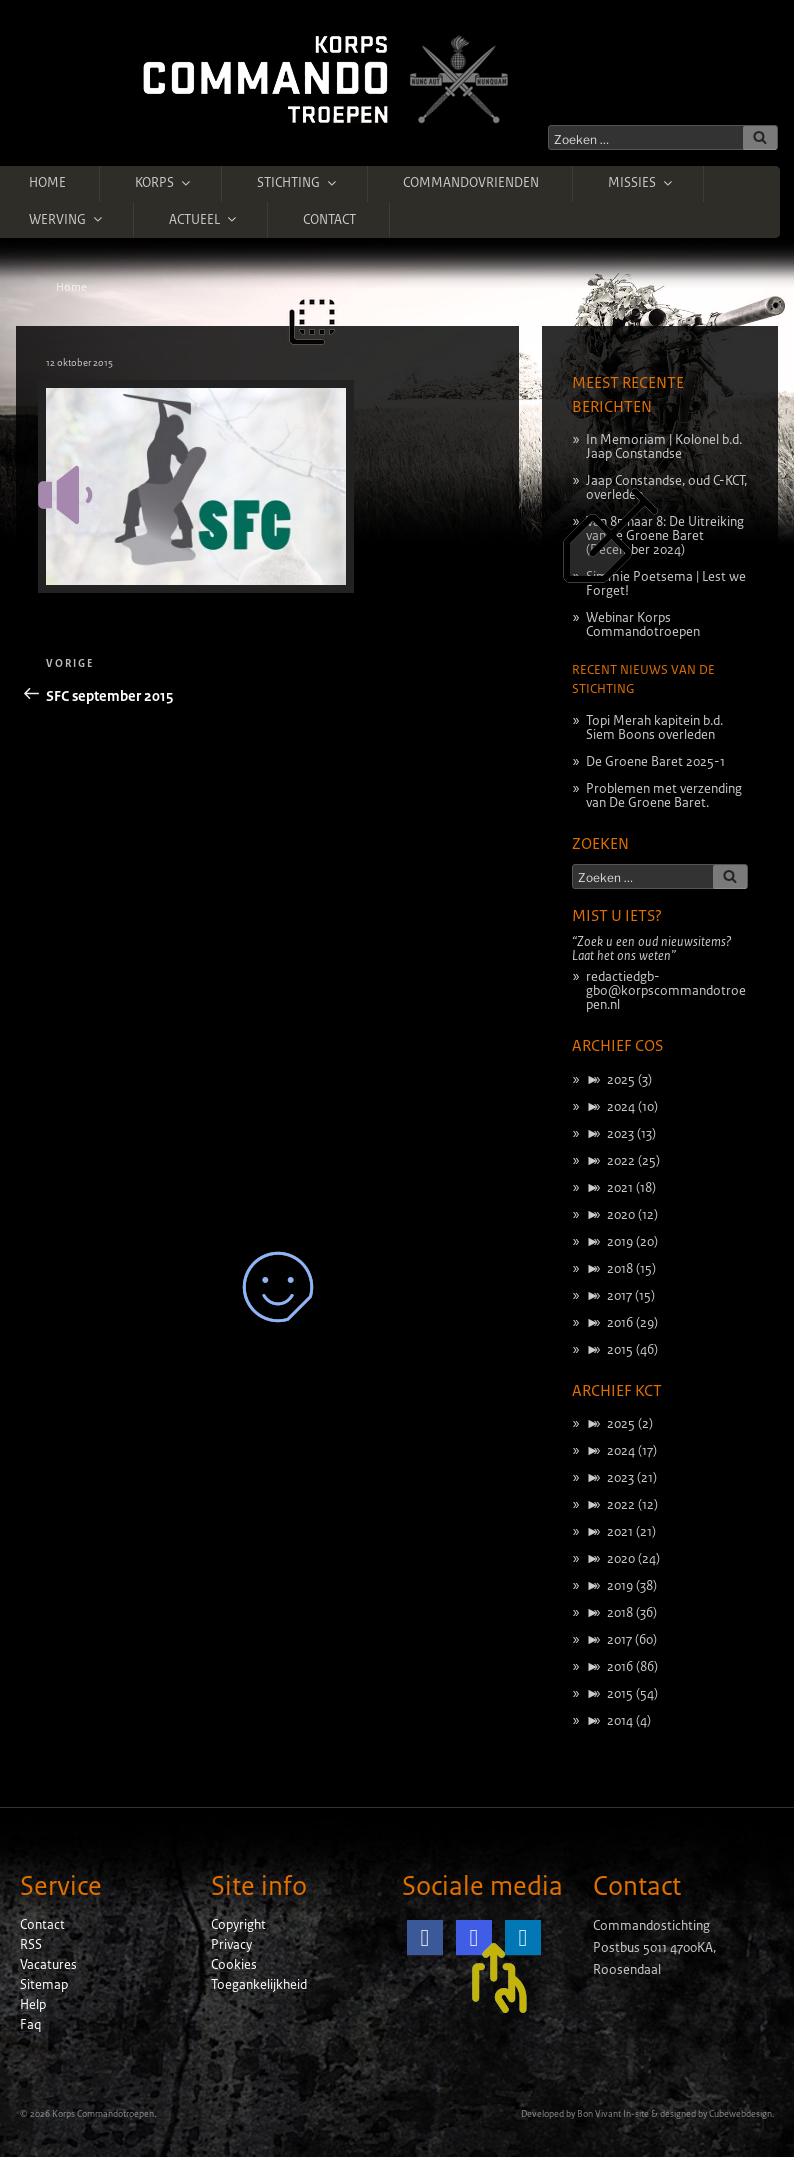  I want to click on gardening or landscaping tools, so click(609, 537).